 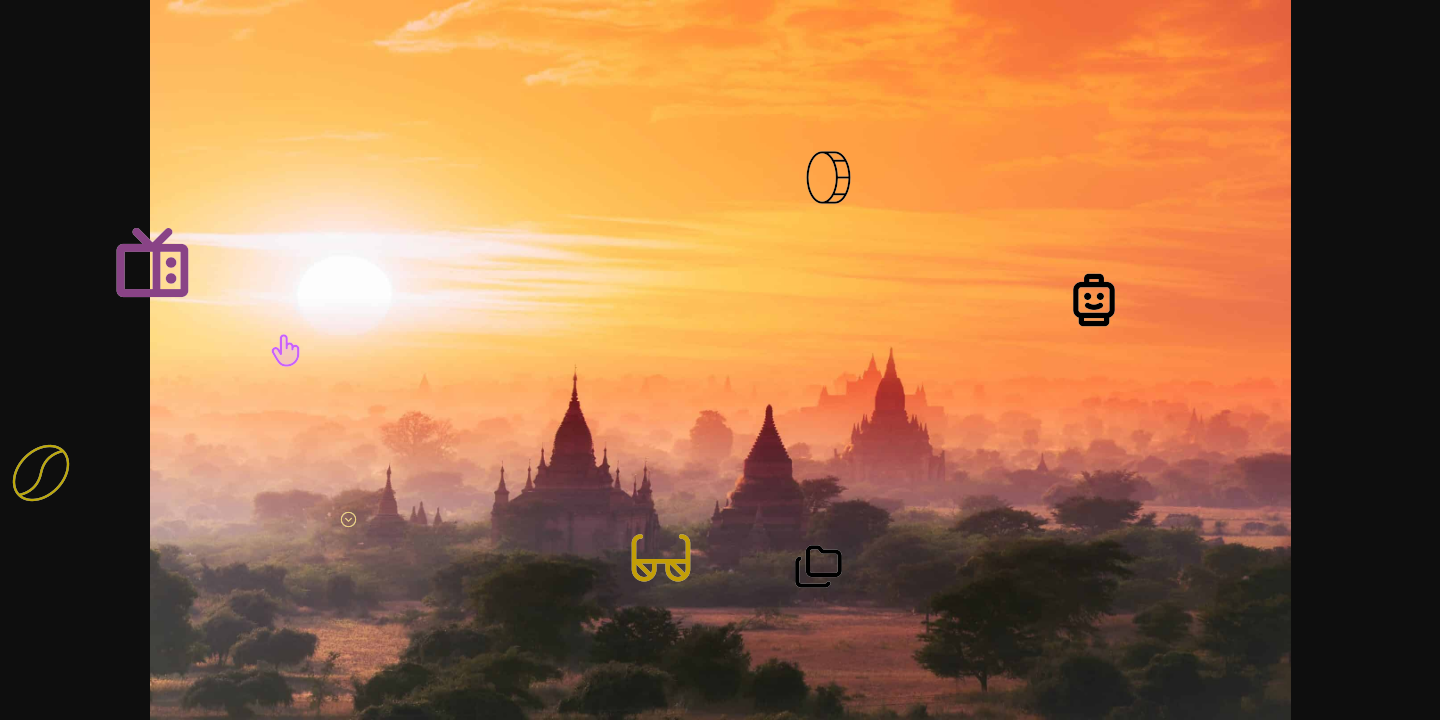 What do you see at coordinates (348, 519) in the screenshot?
I see `expand to show more content` at bounding box center [348, 519].